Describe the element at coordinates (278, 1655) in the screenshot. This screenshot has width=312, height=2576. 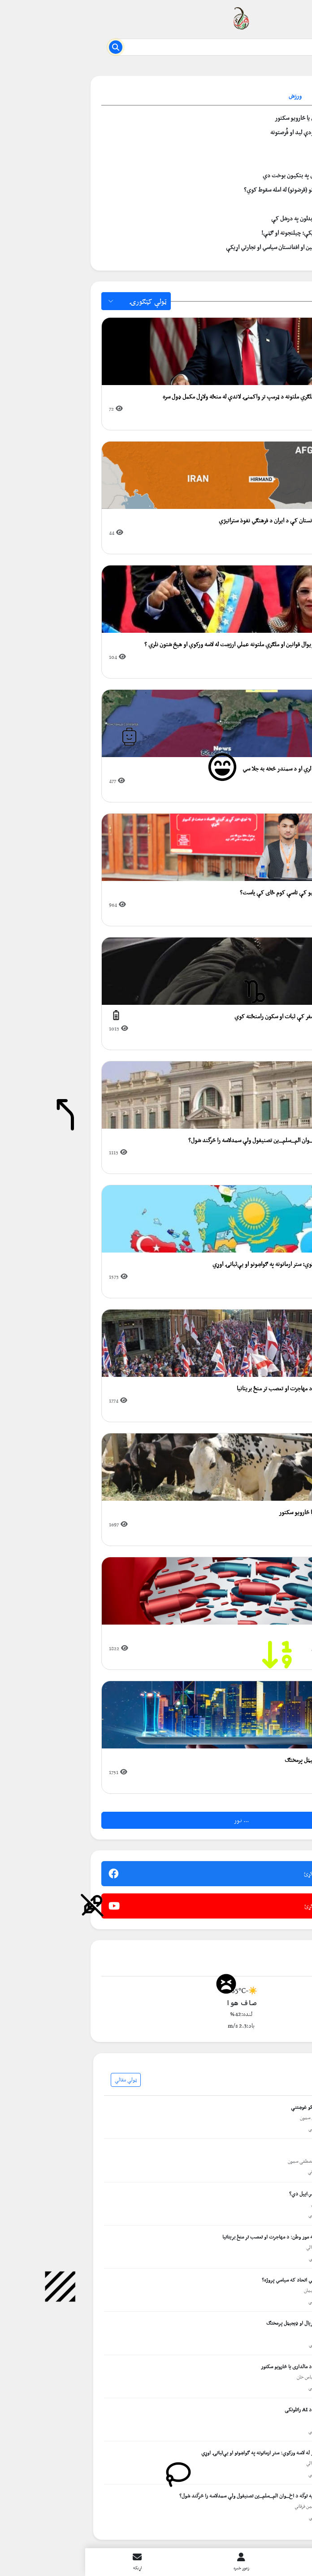
I see `sort items in ascending numerical order` at that location.